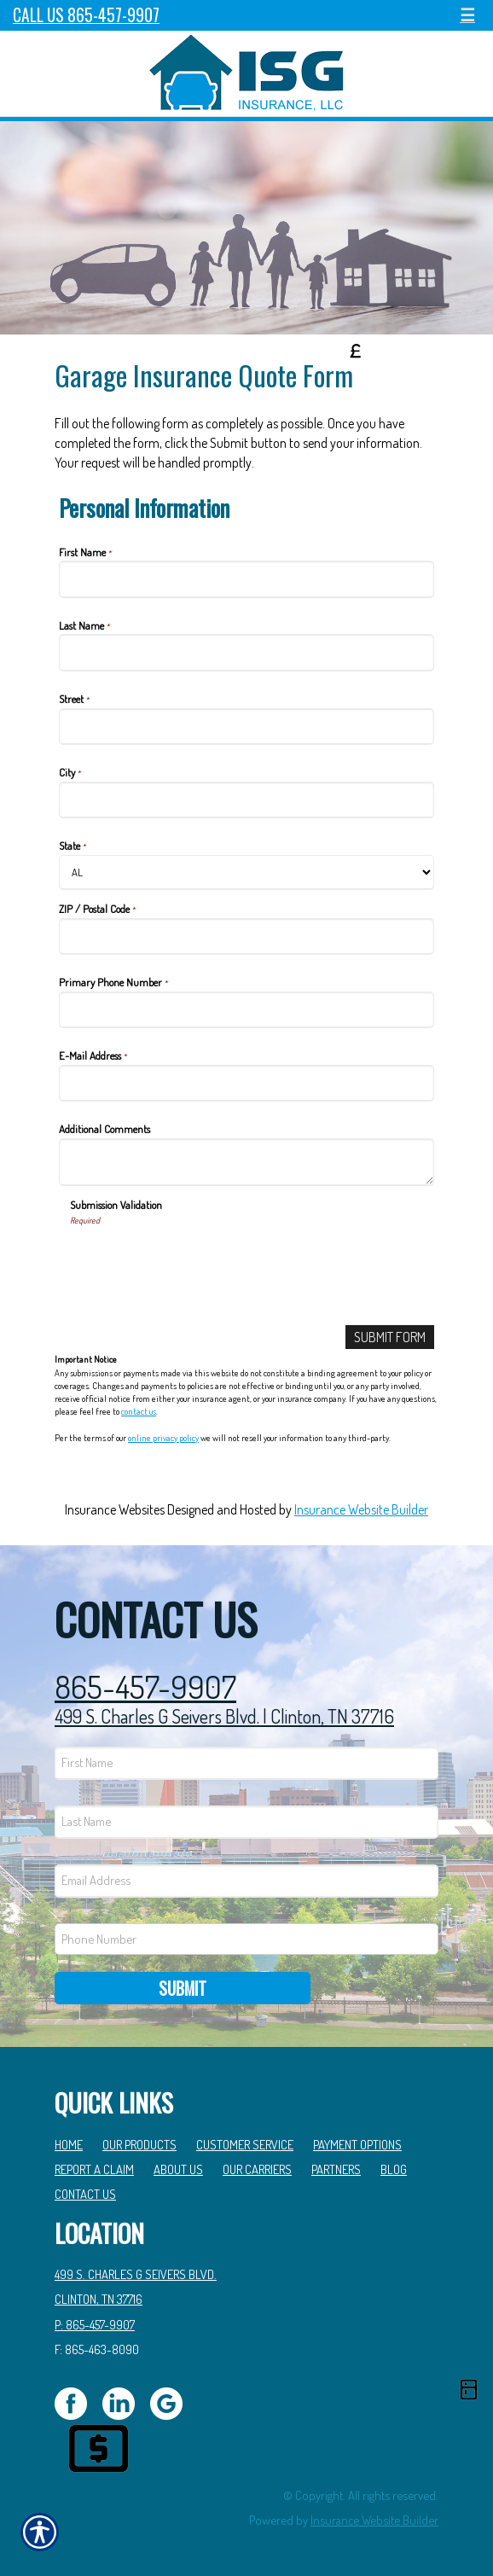  What do you see at coordinates (98, 2448) in the screenshot?
I see `find nearby ATMs or cash machines` at bounding box center [98, 2448].